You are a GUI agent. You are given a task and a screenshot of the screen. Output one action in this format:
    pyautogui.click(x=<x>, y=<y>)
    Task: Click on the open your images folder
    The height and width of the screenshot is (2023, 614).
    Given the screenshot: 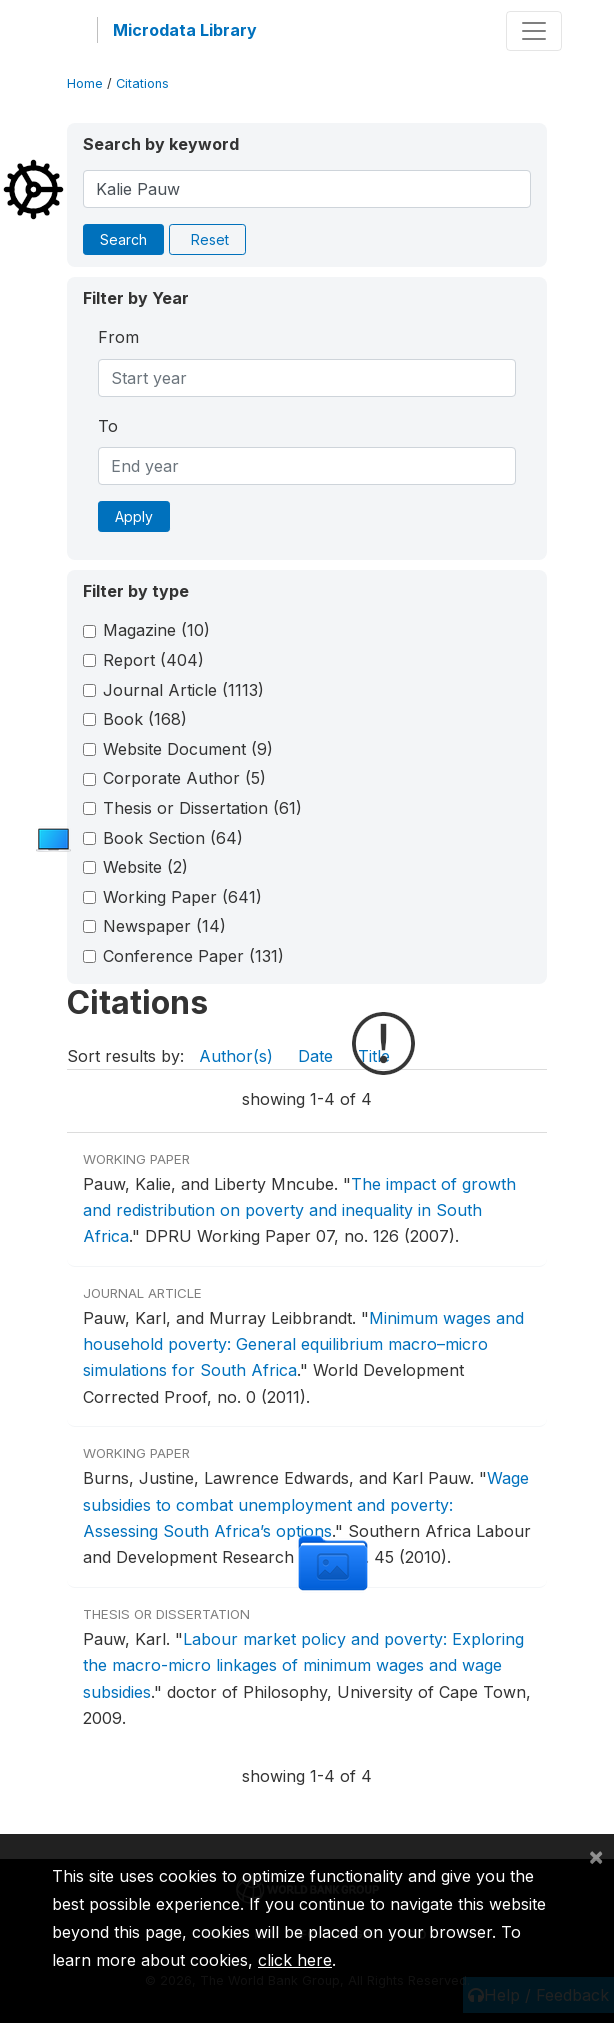 What is the action you would take?
    pyautogui.click(x=333, y=1563)
    